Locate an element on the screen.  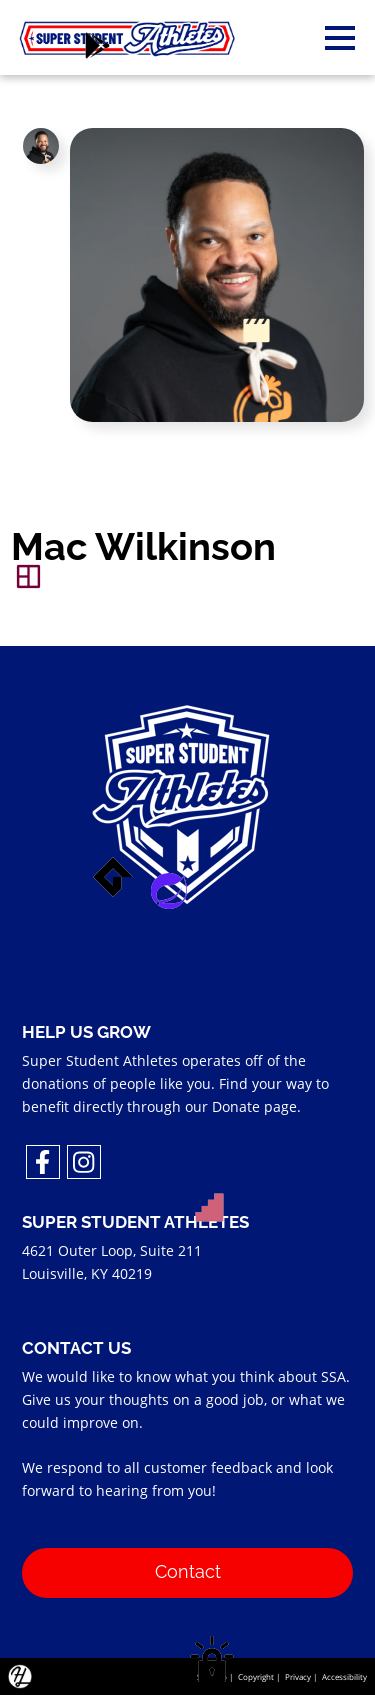
open the google play store is located at coordinates (97, 45).